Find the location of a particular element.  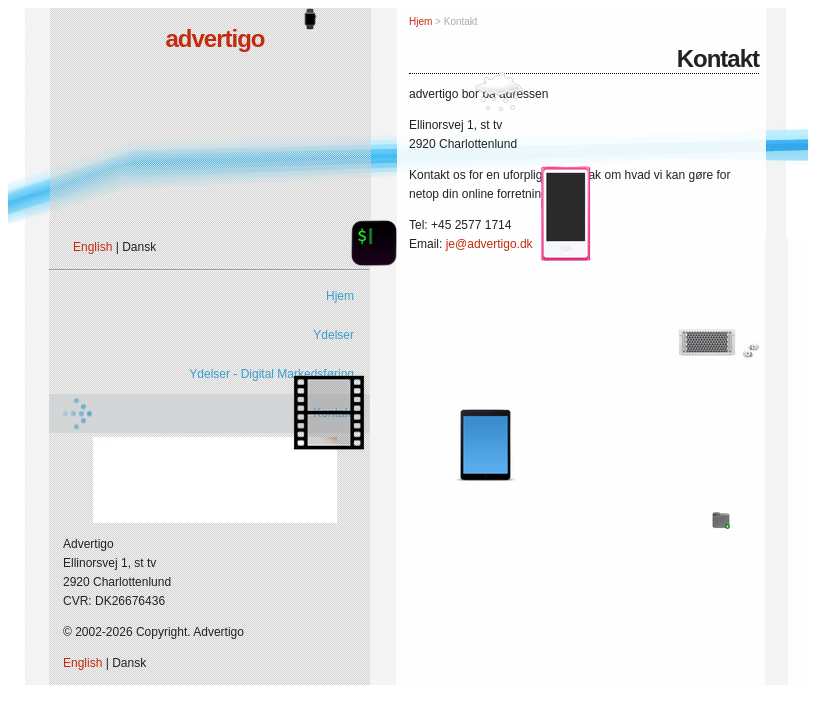

indicates snowy weather conditions is located at coordinates (499, 87).